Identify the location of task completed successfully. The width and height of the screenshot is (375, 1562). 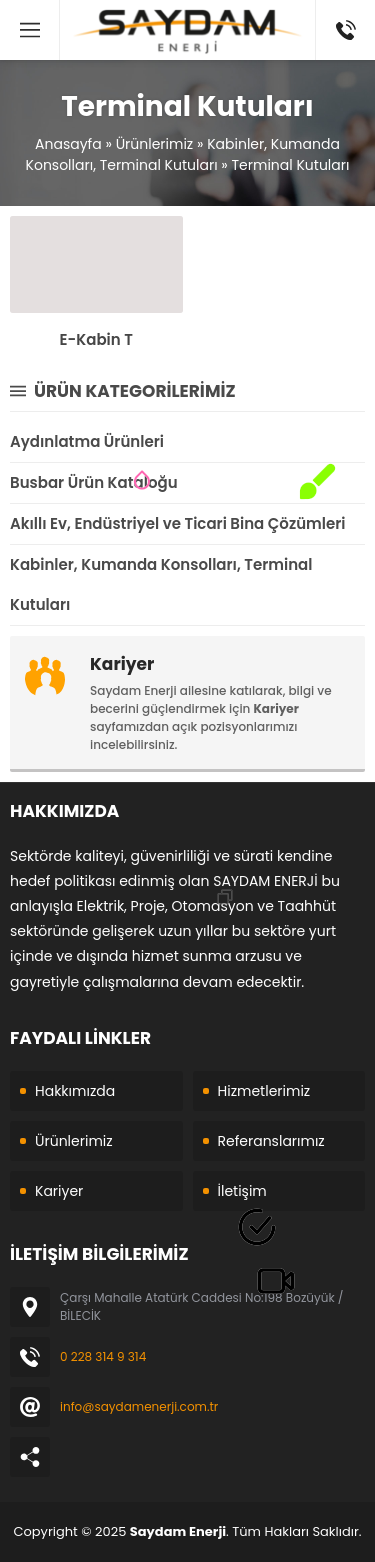
(257, 1227).